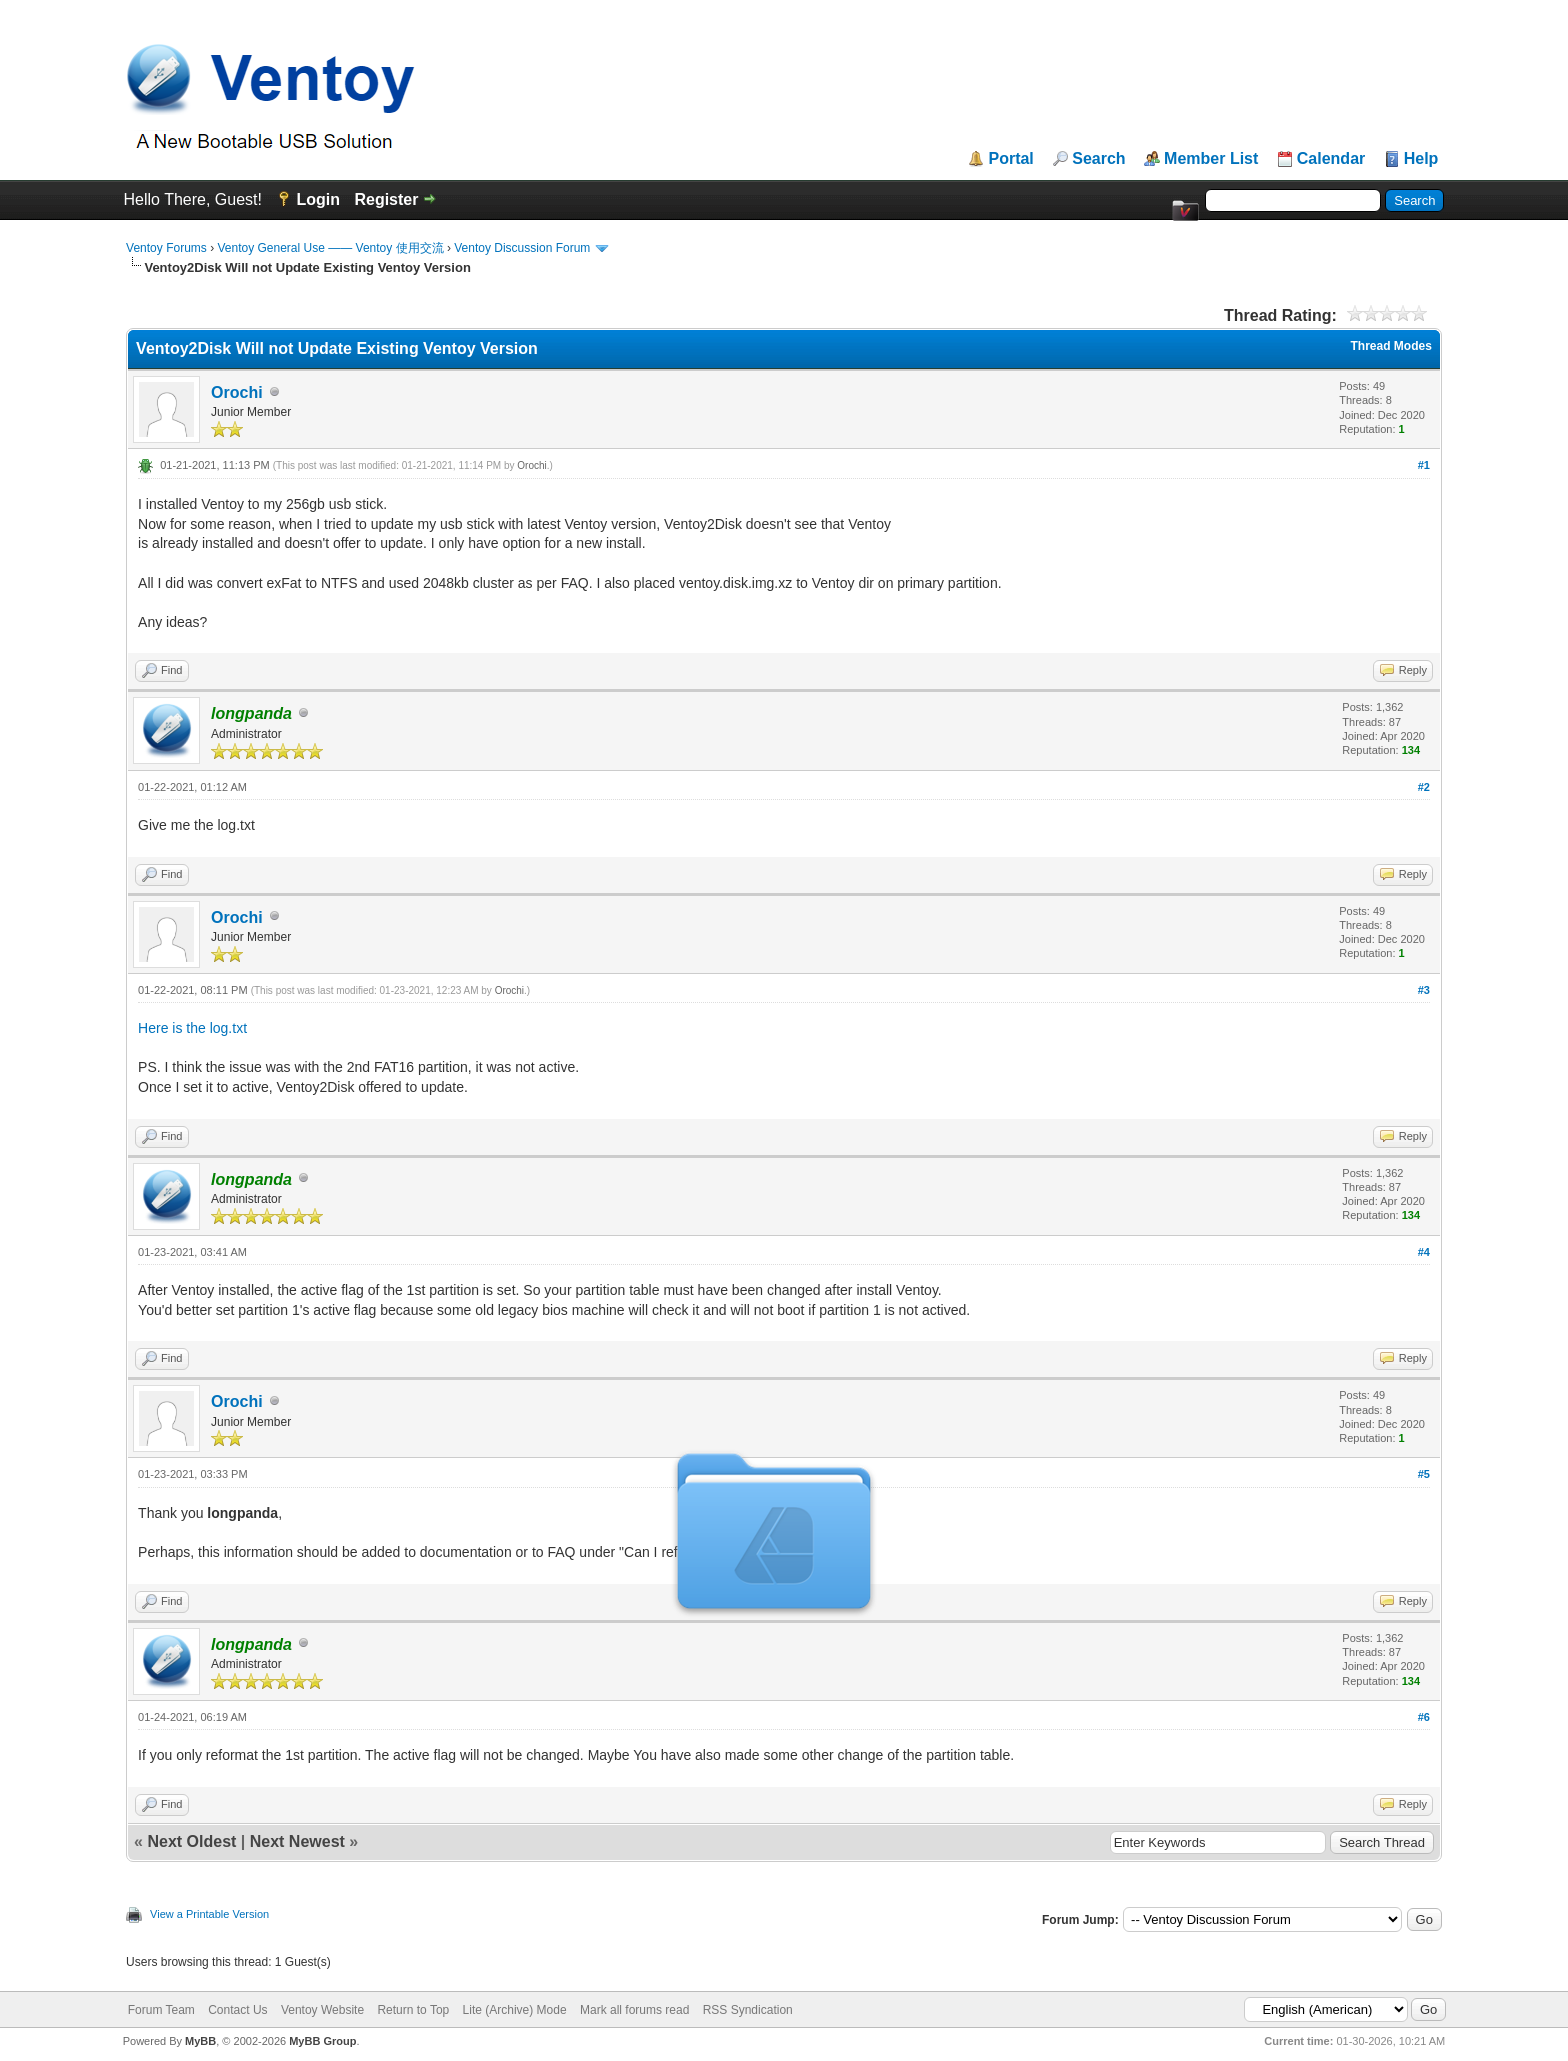 Image resolution: width=1568 pixels, height=2061 pixels. I want to click on open Affinity Designer project files folder, so click(774, 1531).